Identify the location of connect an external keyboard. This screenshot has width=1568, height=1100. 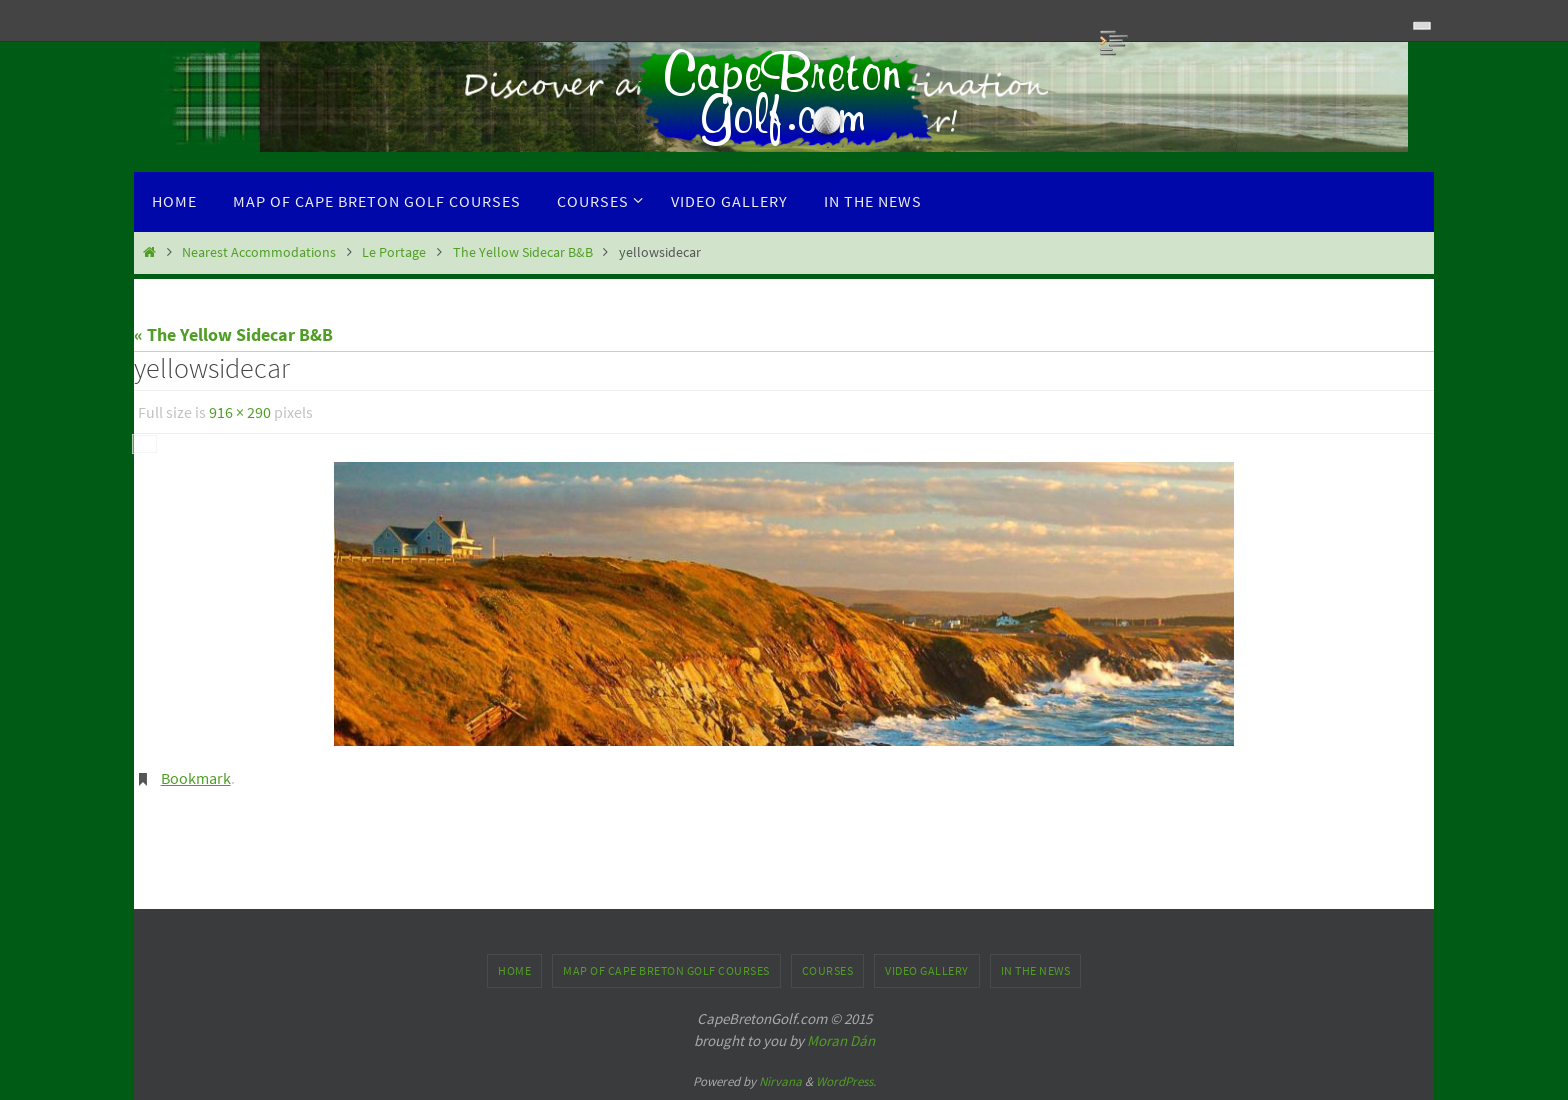
(1422, 26).